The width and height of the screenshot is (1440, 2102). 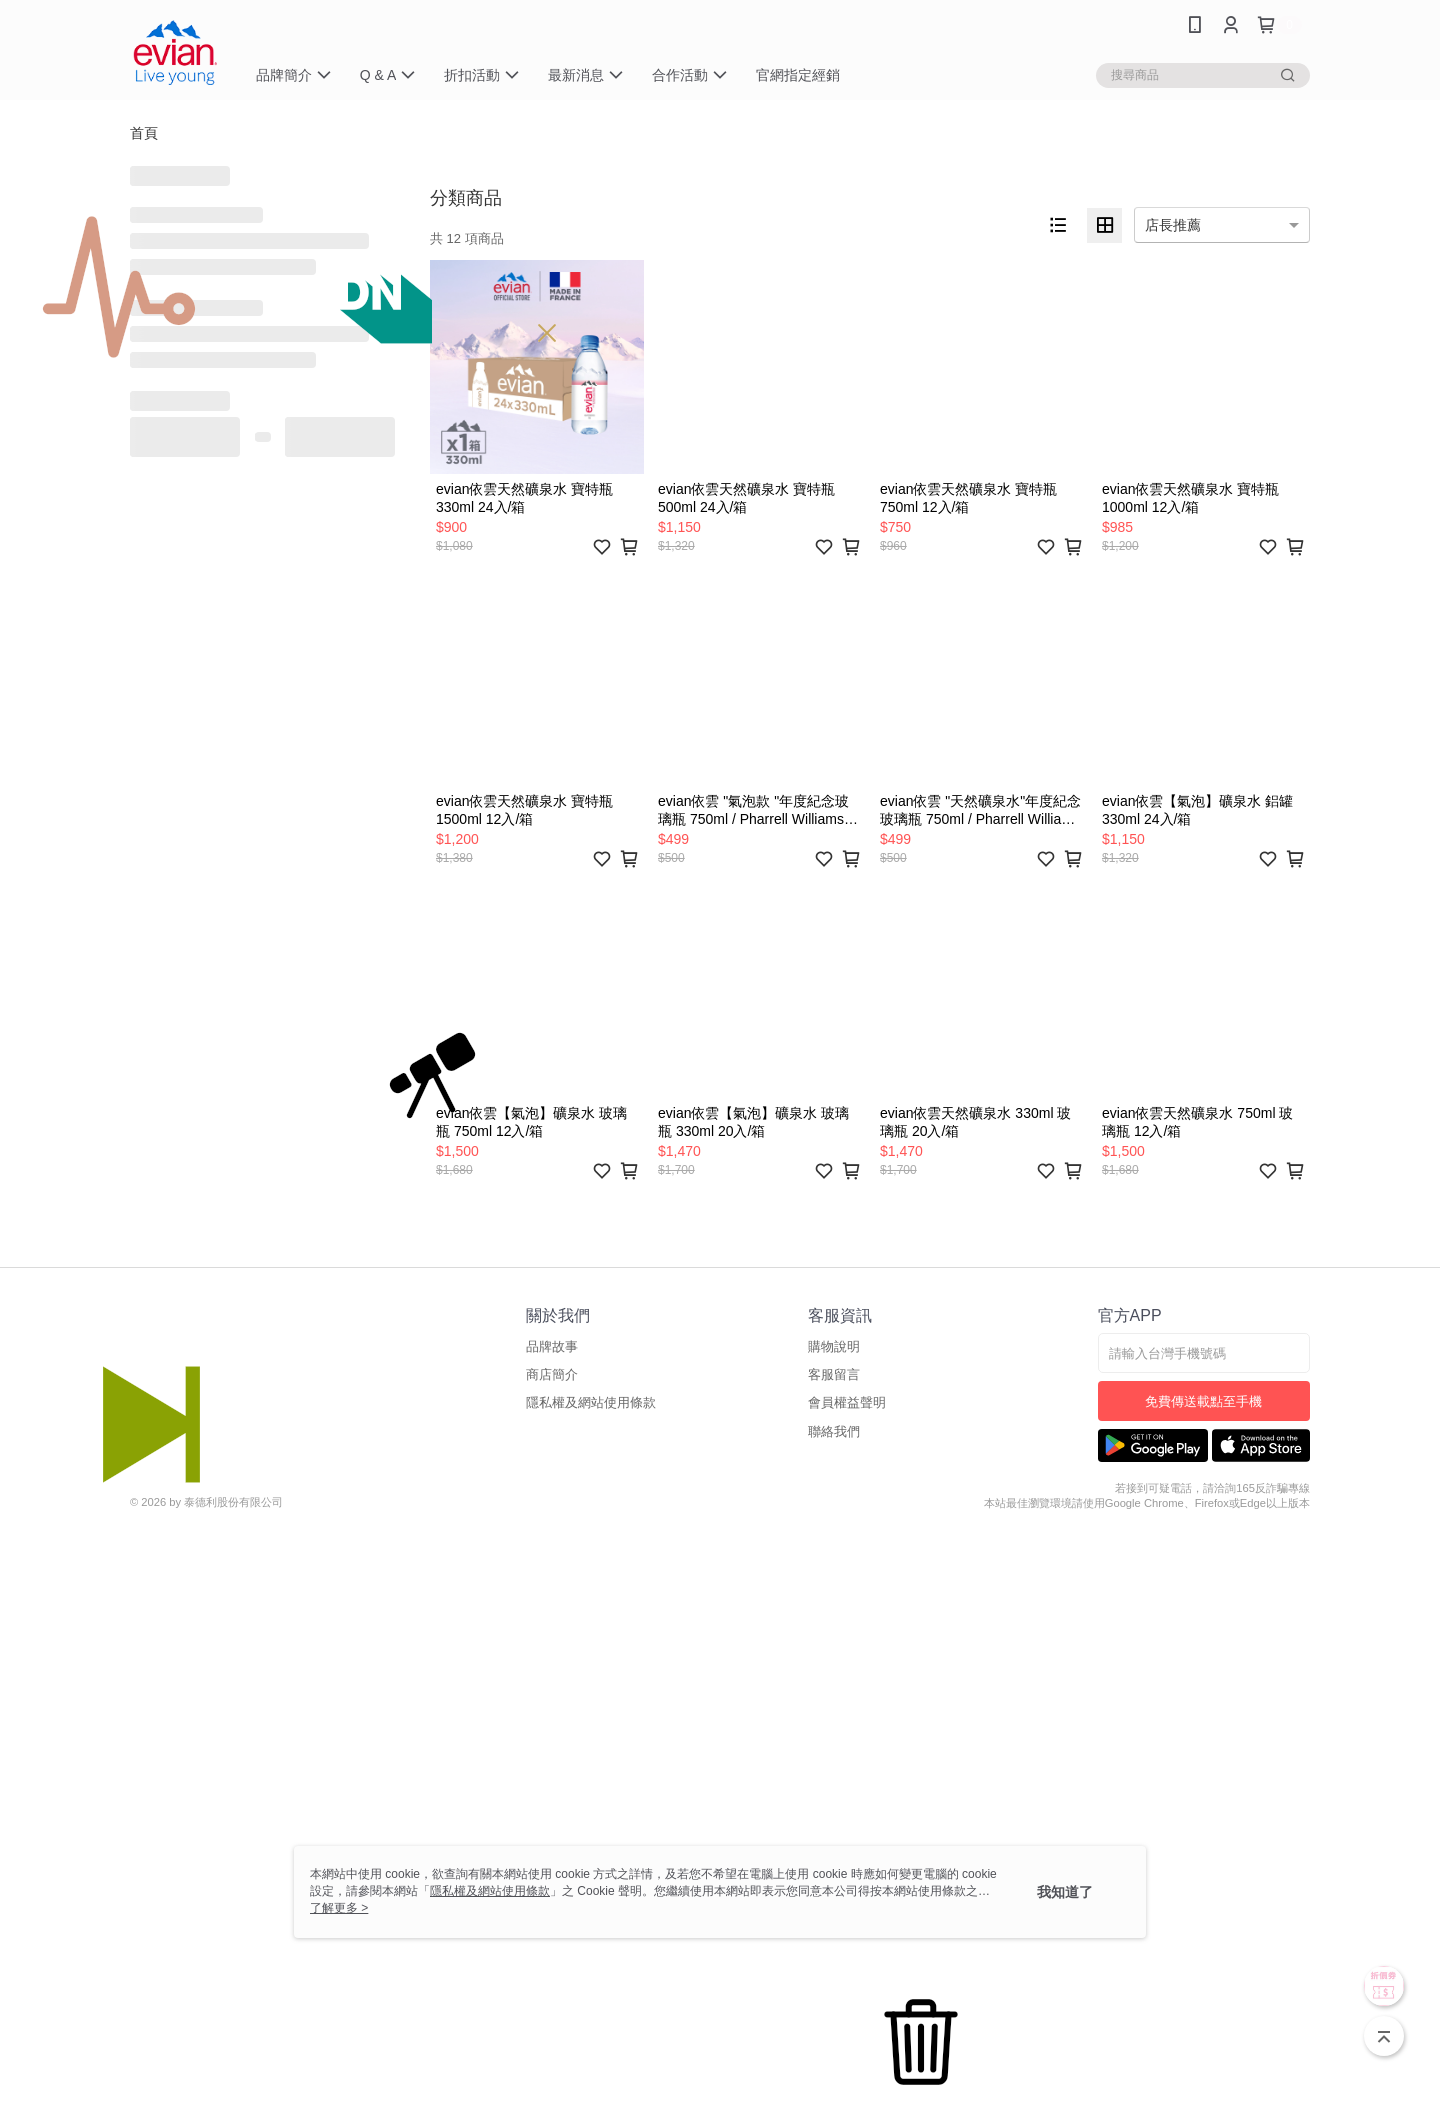 I want to click on visit Designer News website, so click(x=386, y=309).